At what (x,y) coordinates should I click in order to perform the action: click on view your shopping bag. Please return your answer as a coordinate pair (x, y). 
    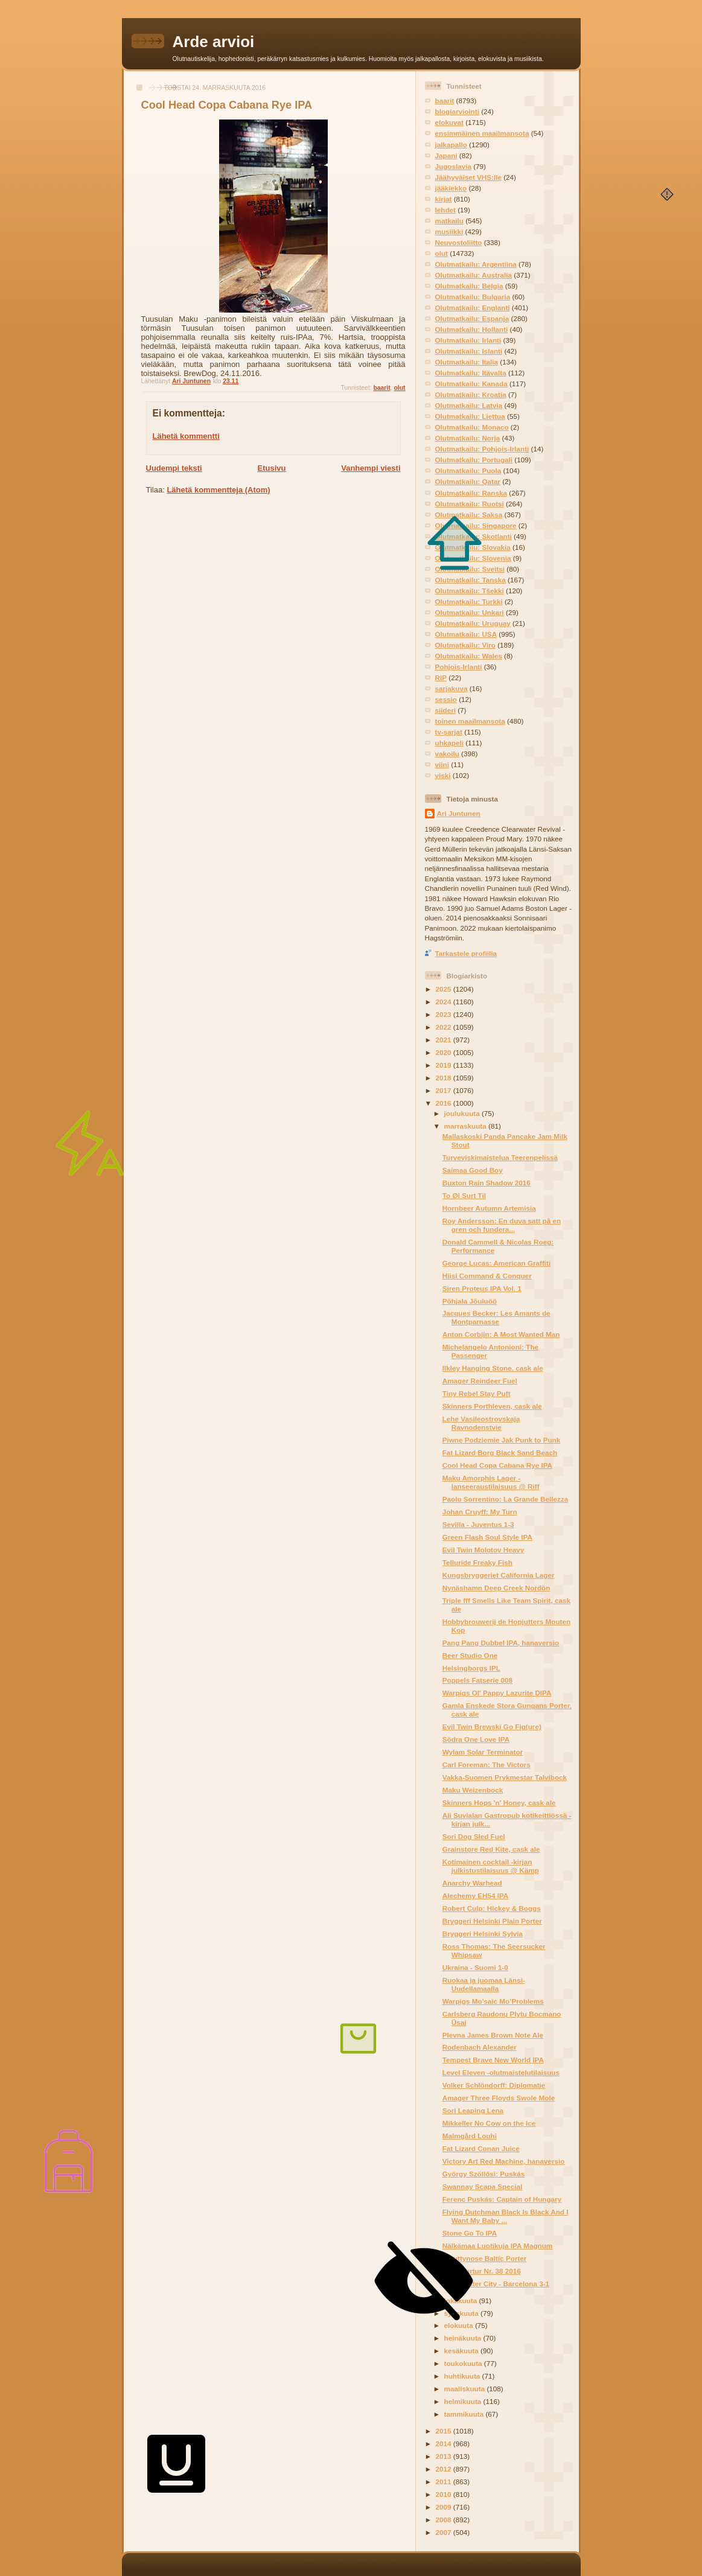
    Looking at the image, I should click on (358, 2038).